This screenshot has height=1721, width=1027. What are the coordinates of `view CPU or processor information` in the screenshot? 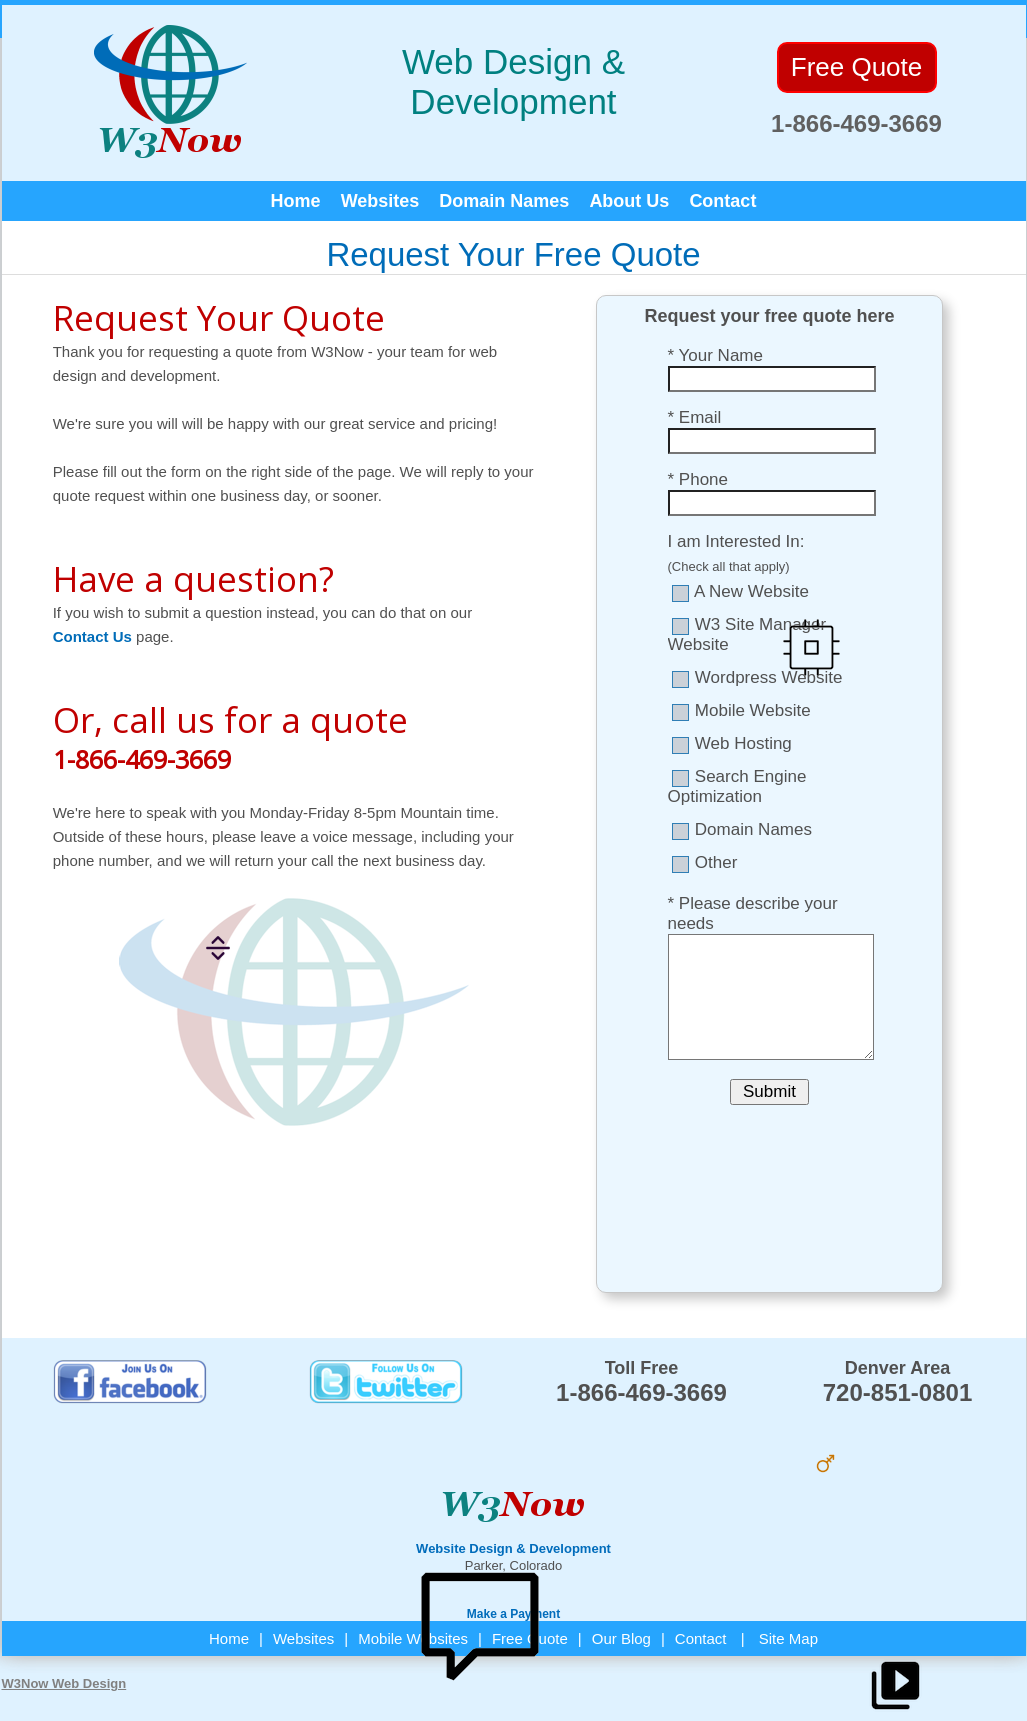 It's located at (811, 647).